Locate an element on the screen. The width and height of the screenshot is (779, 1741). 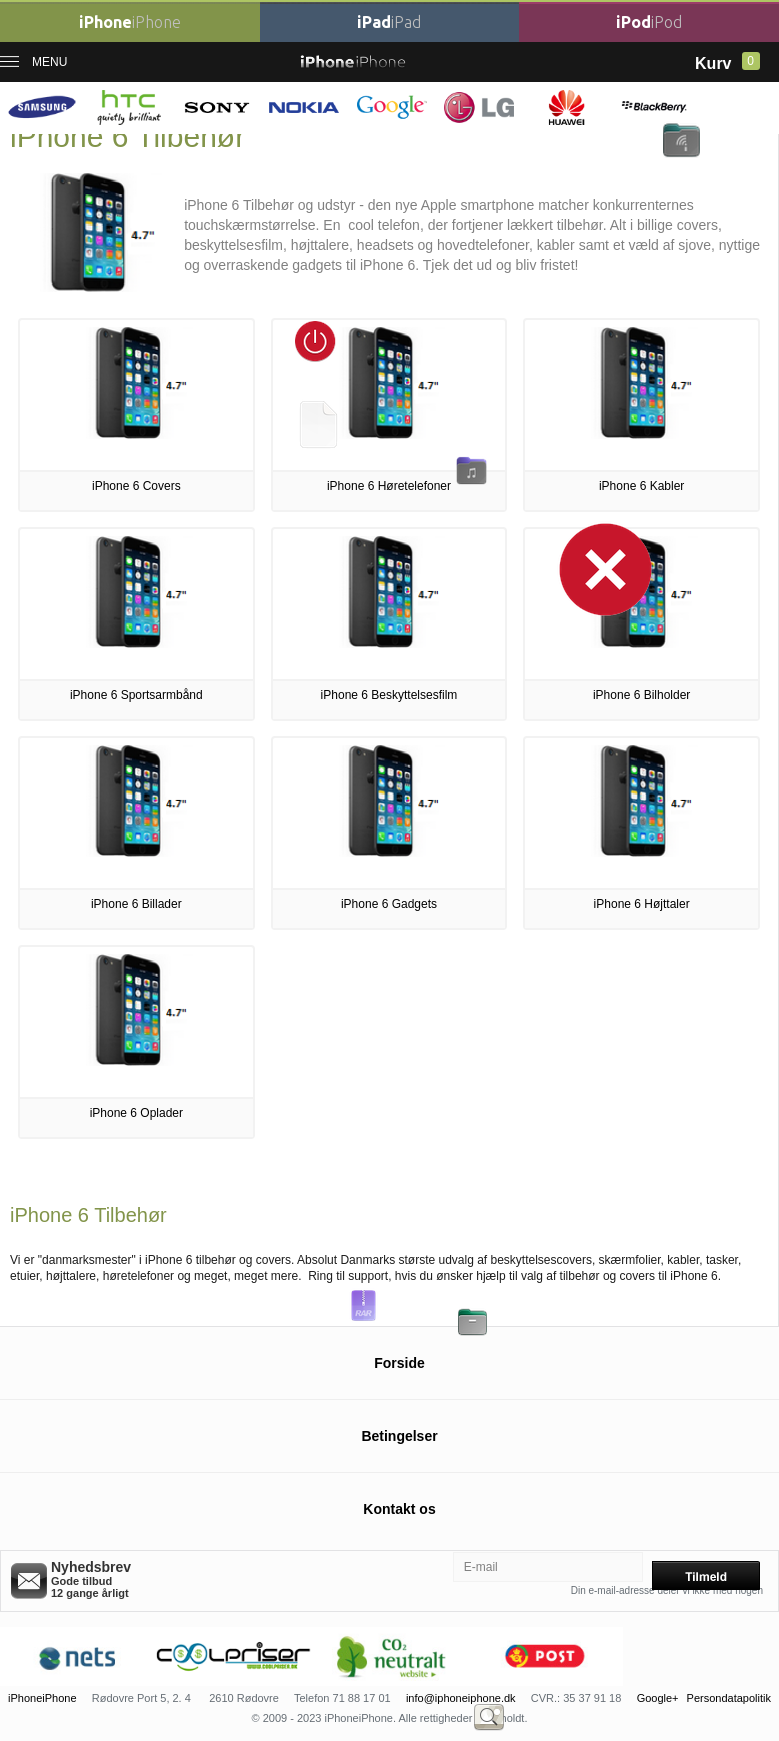
open your music folder is located at coordinates (471, 470).